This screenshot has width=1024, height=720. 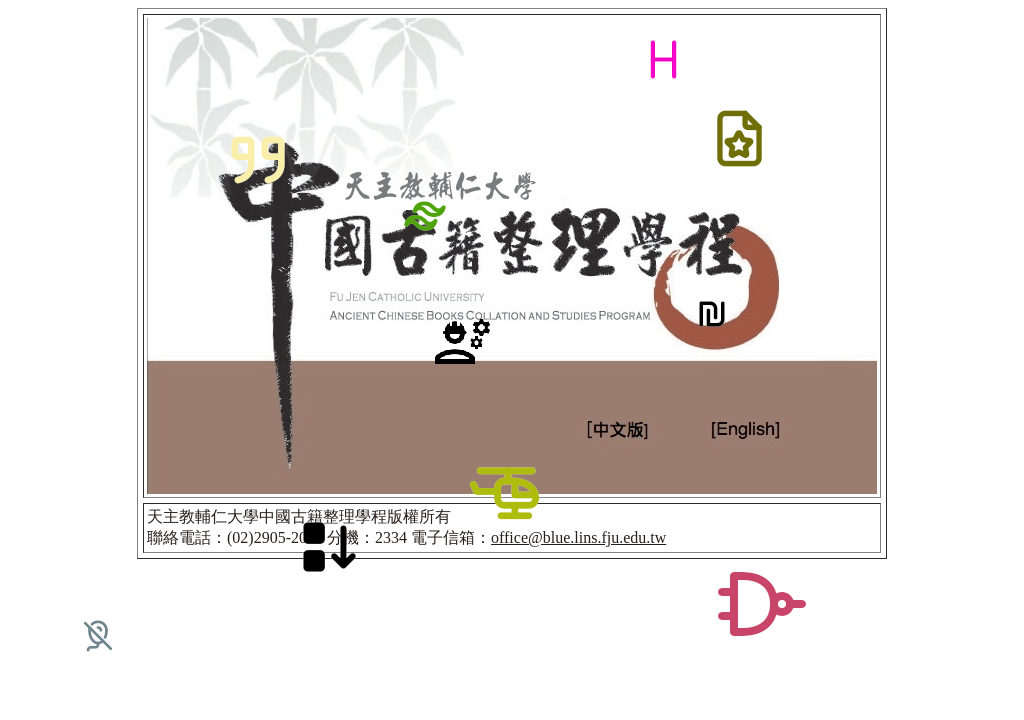 I want to click on access helicopter or aerial transport options, so click(x=504, y=491).